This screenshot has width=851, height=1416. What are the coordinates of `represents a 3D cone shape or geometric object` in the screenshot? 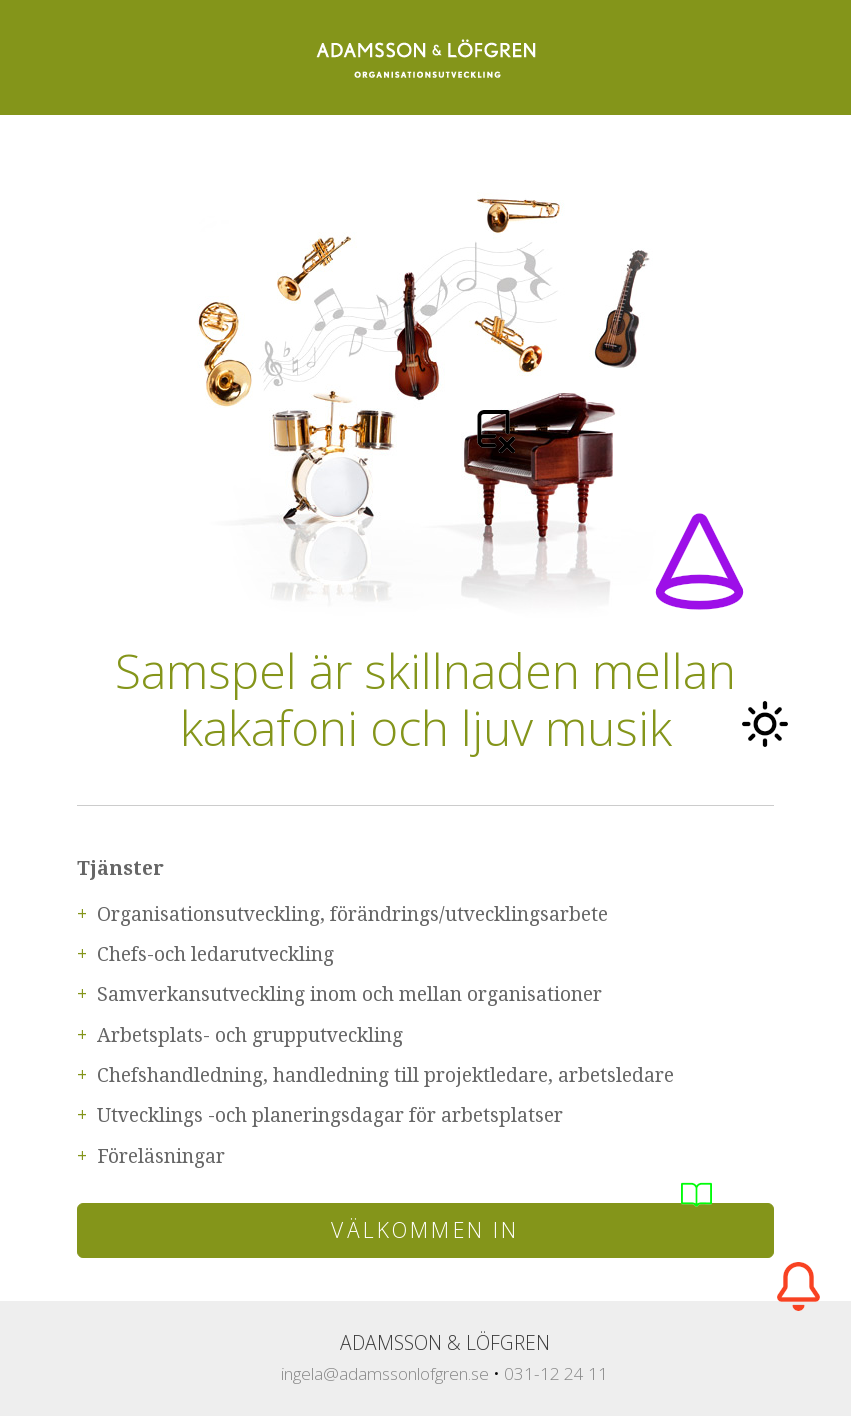 It's located at (699, 561).